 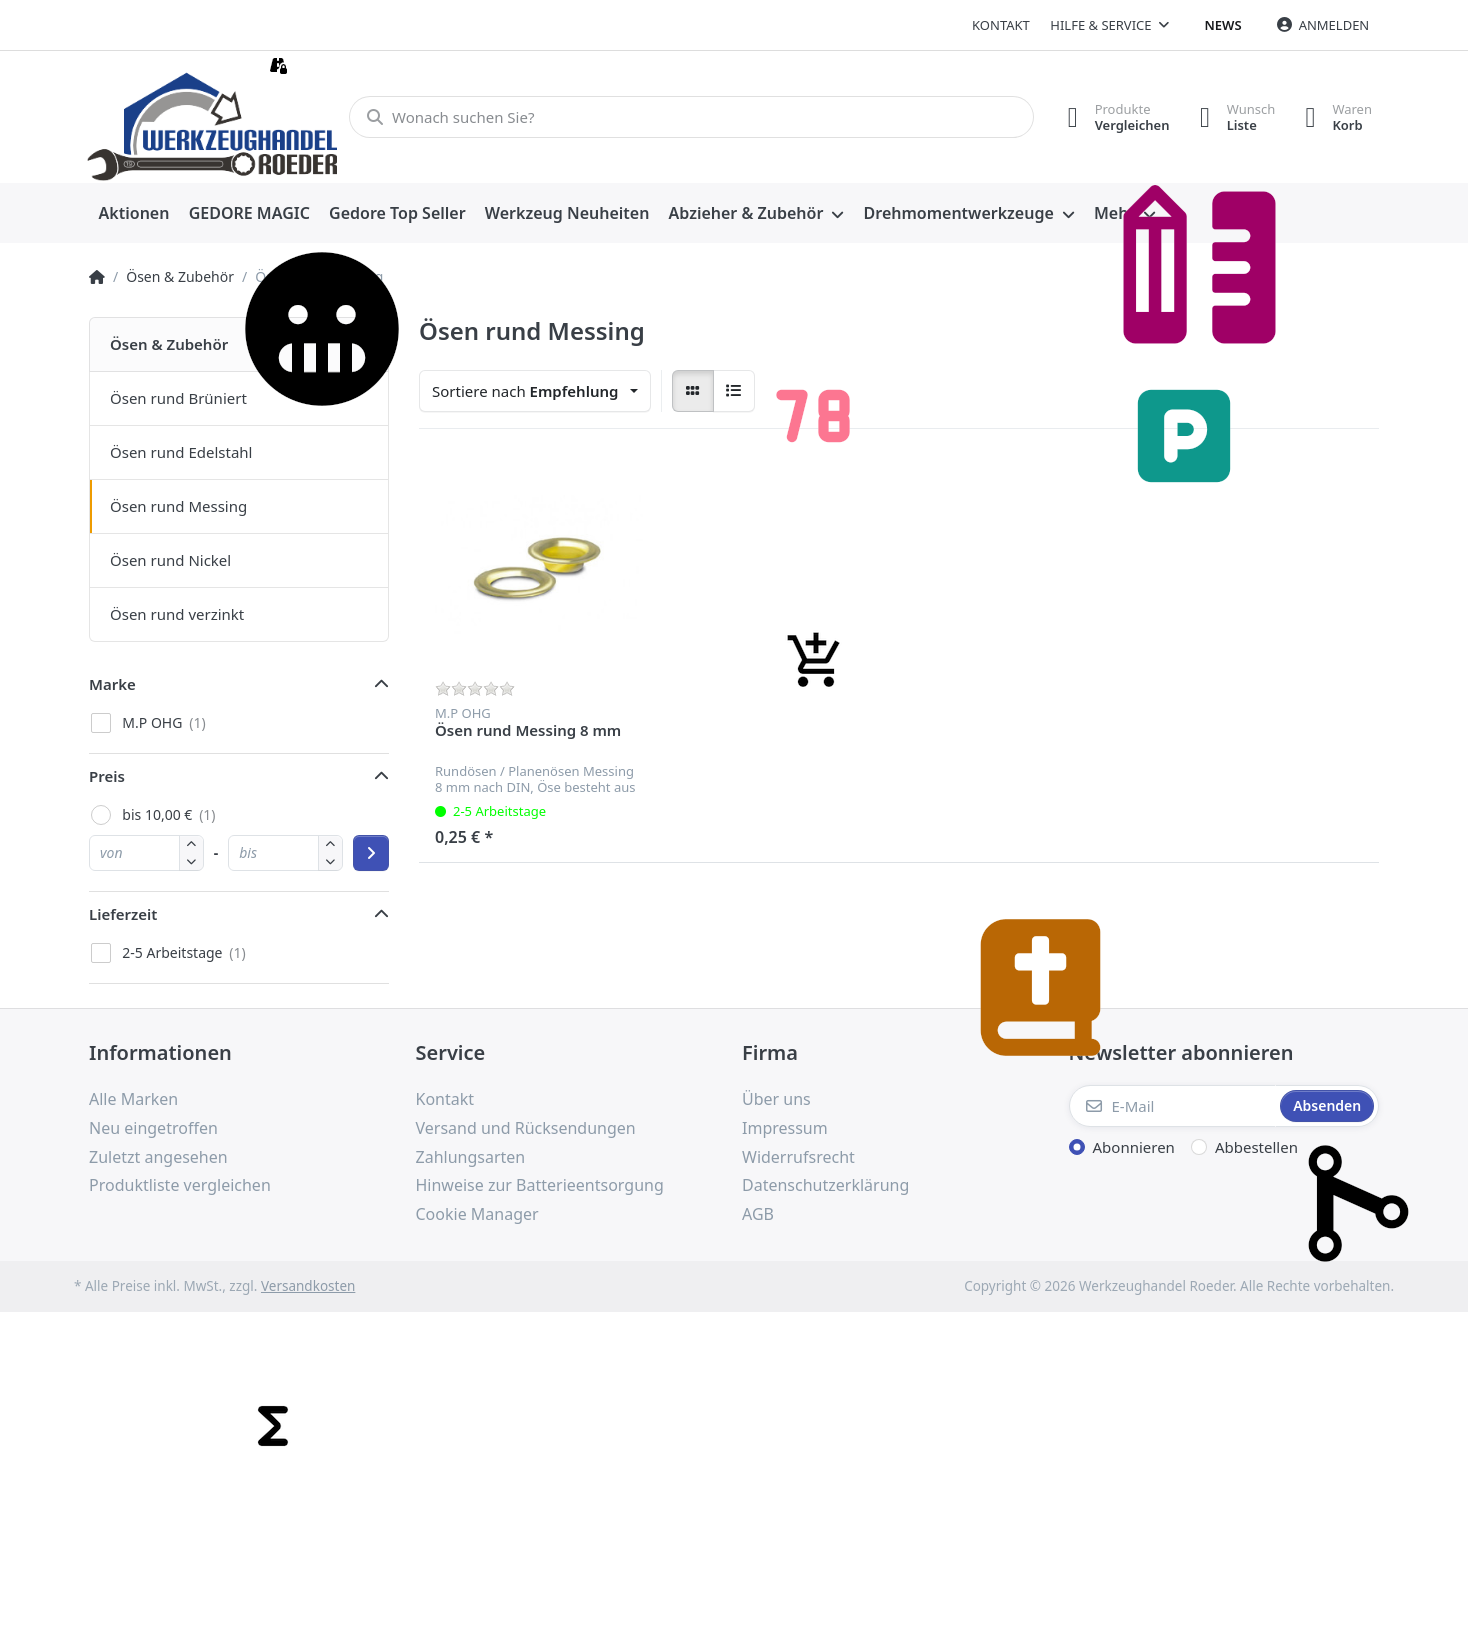 I want to click on indicates a road or route is locked or restricted, so click(x=278, y=65).